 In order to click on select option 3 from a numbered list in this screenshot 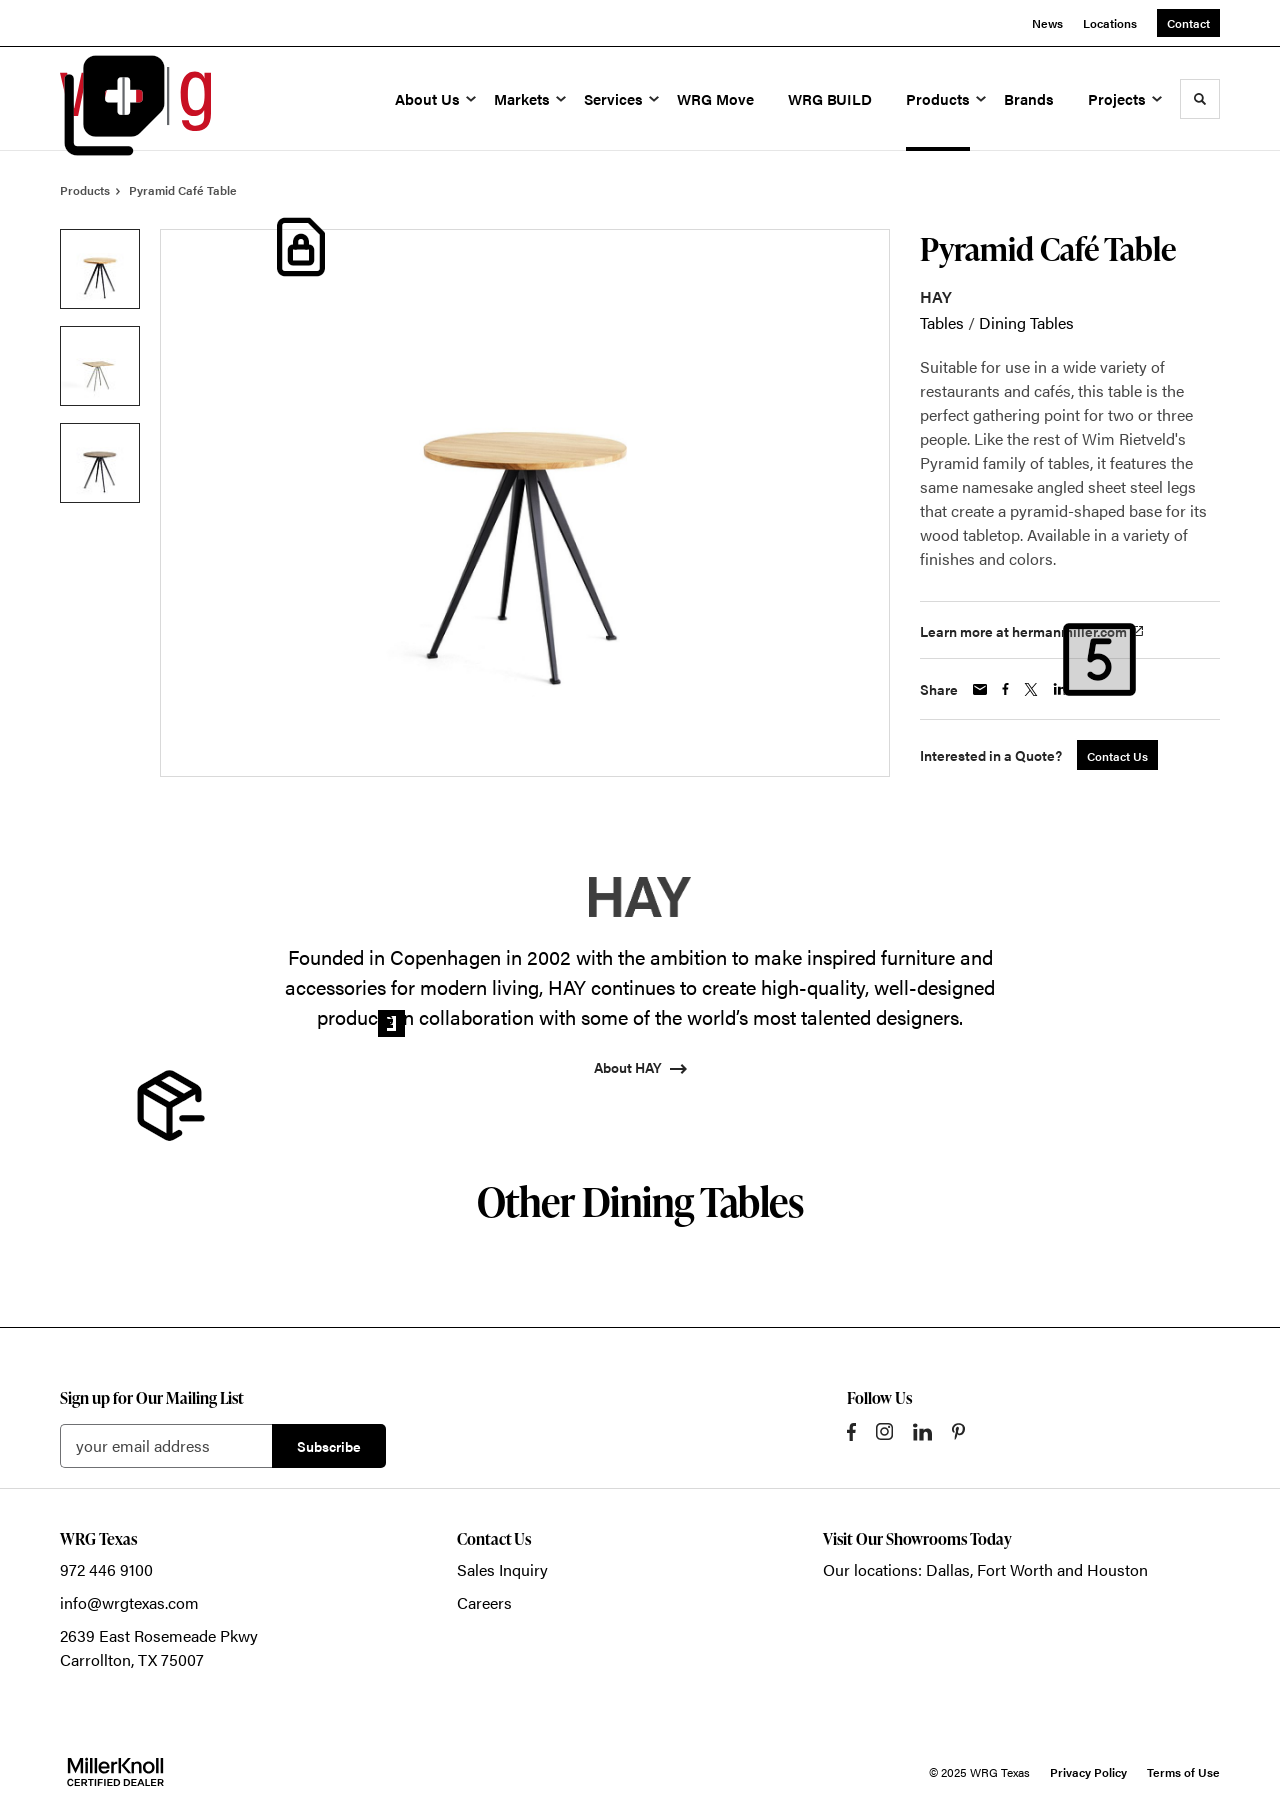, I will do `click(391, 1023)`.